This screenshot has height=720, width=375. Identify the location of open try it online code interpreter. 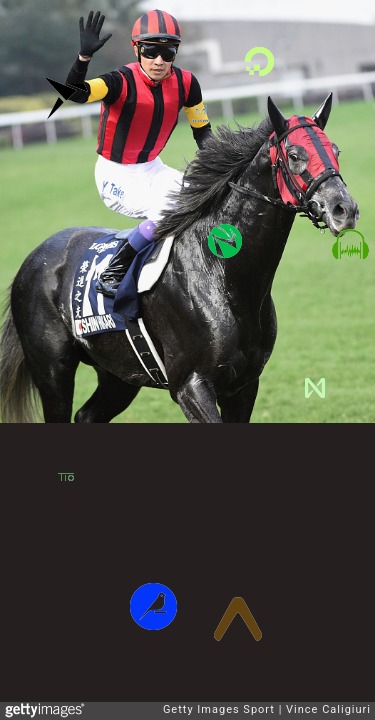
(66, 477).